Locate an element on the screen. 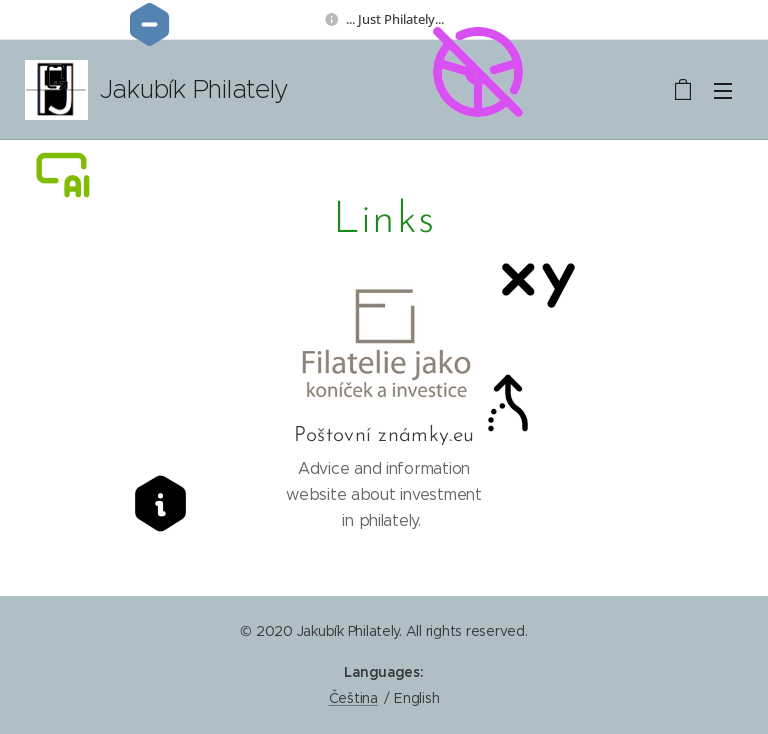 The width and height of the screenshot is (768, 734). enter text for AI processing is located at coordinates (61, 169).